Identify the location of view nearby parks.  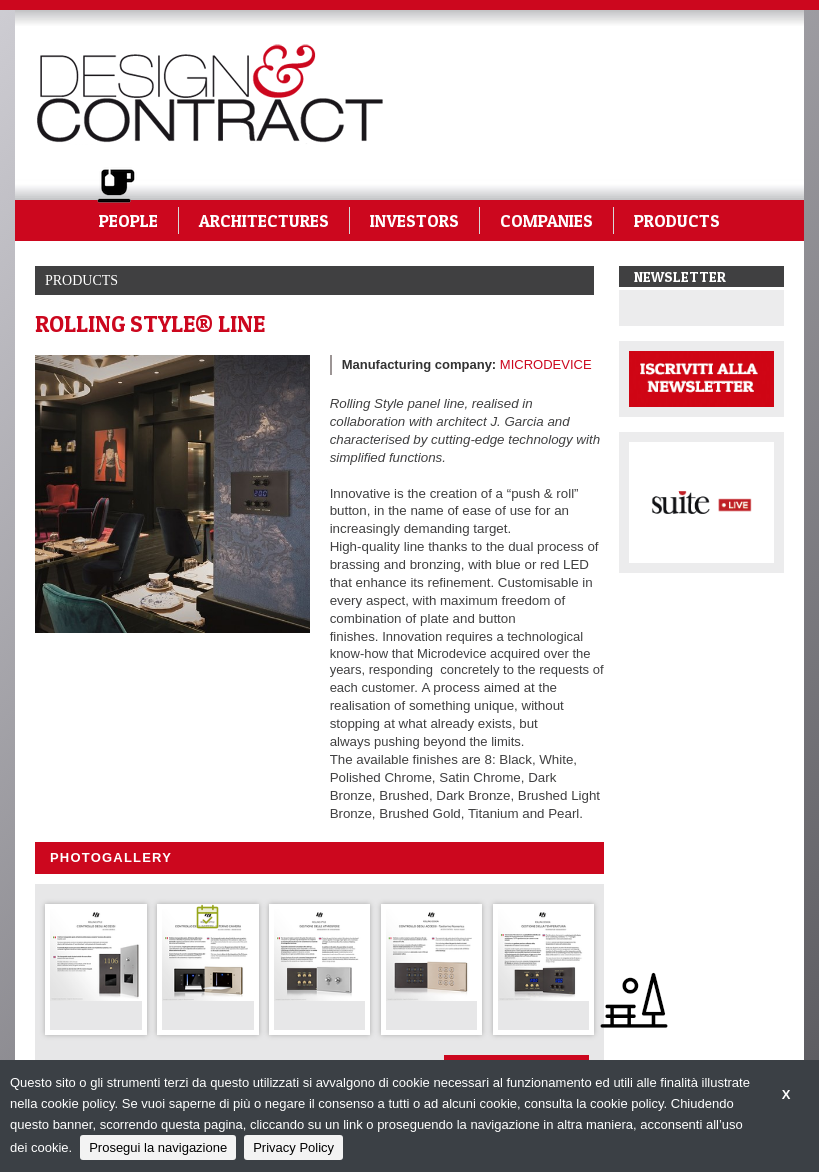
(634, 1004).